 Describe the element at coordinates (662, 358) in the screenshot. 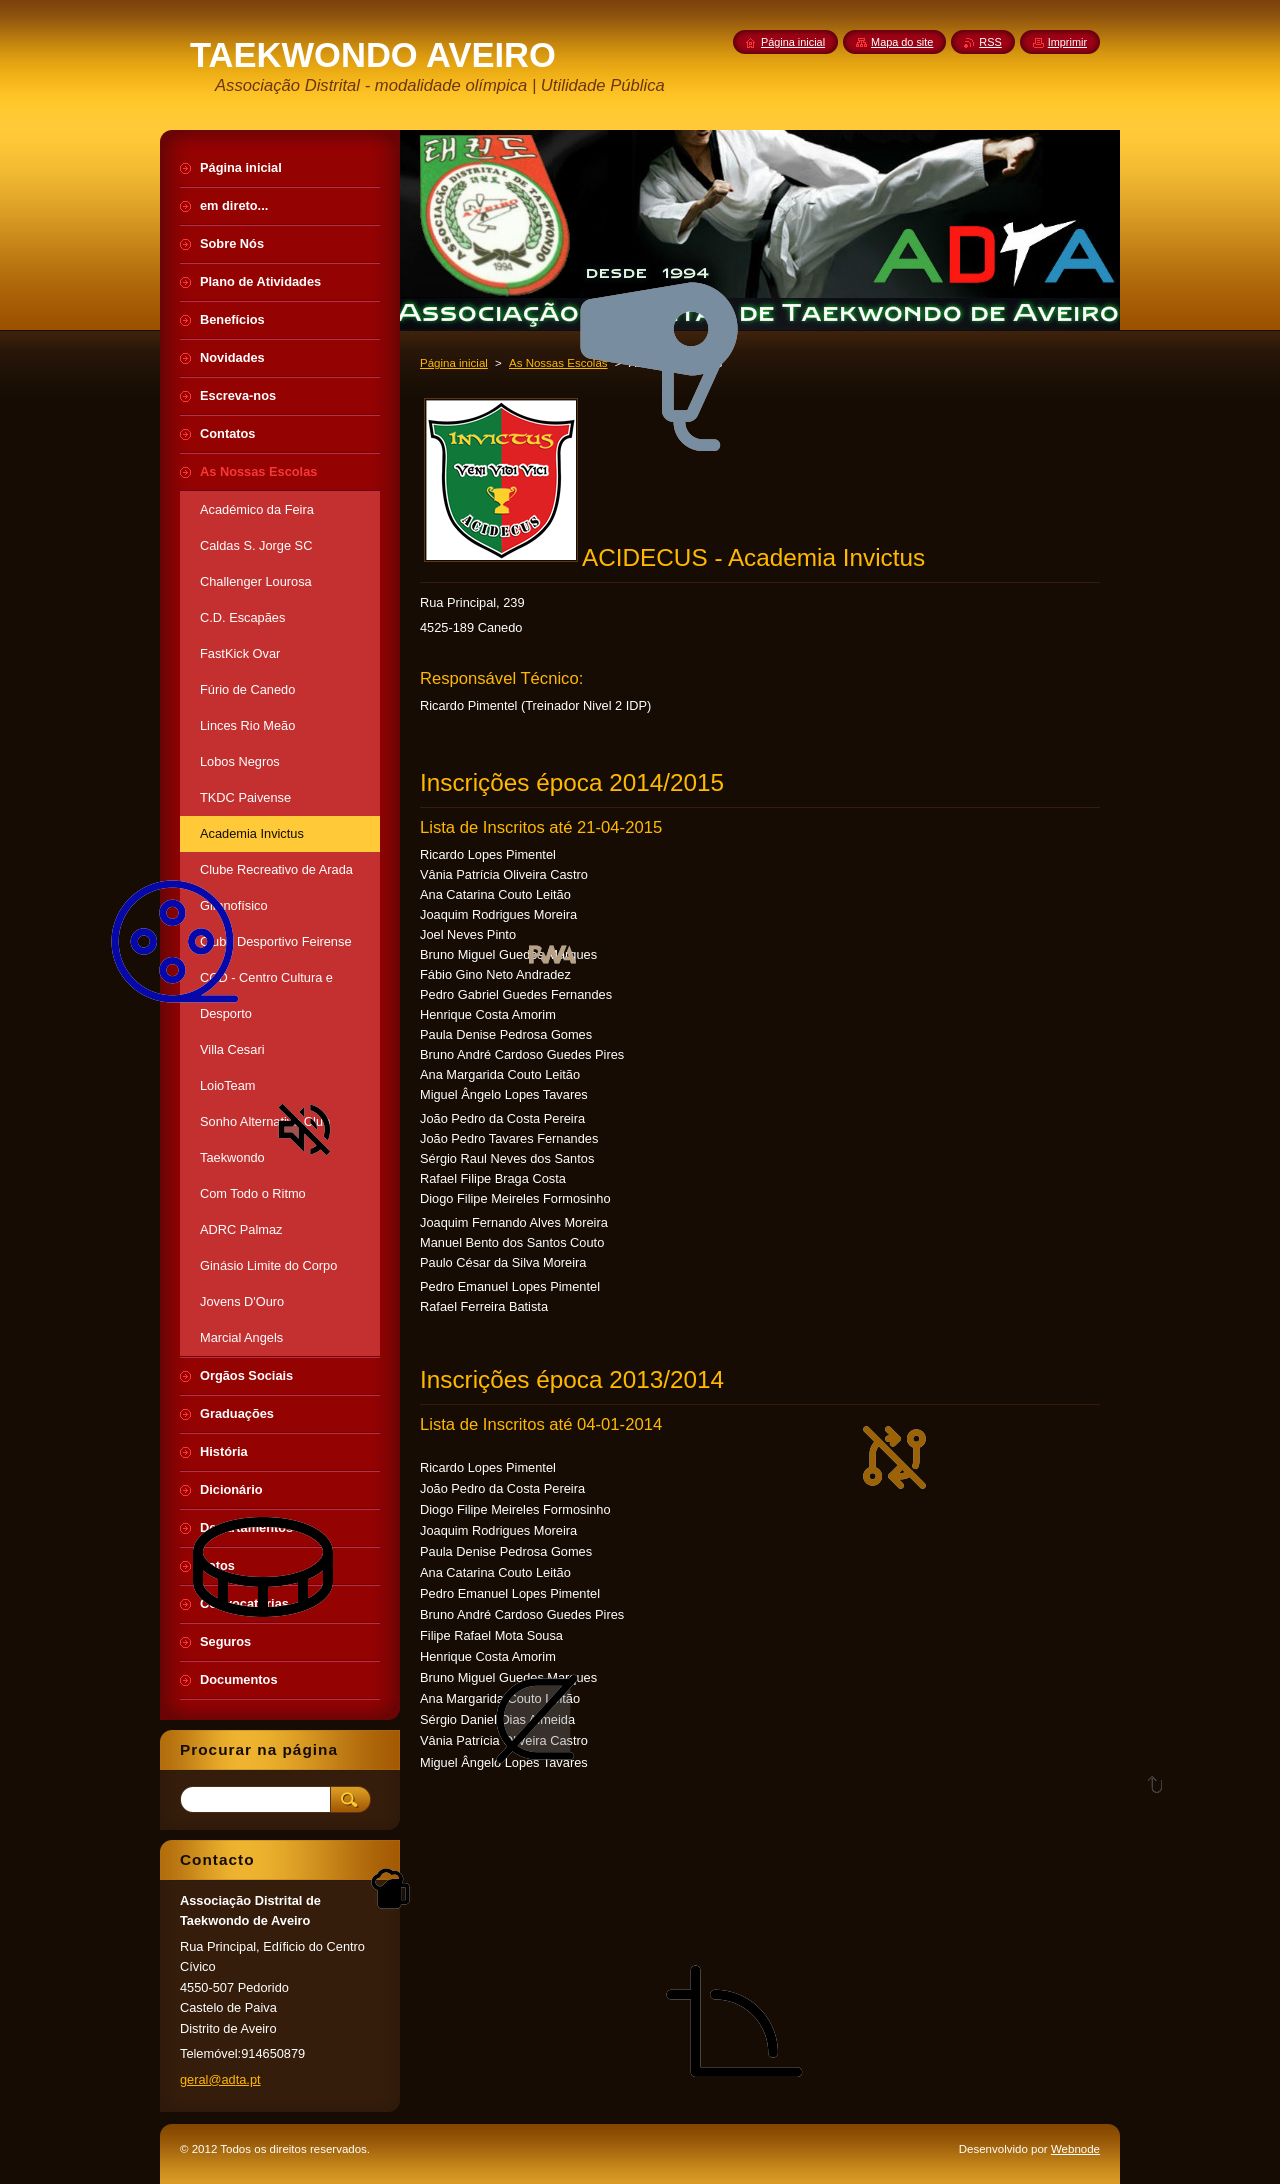

I see `access hair styling or beauty tools` at that location.